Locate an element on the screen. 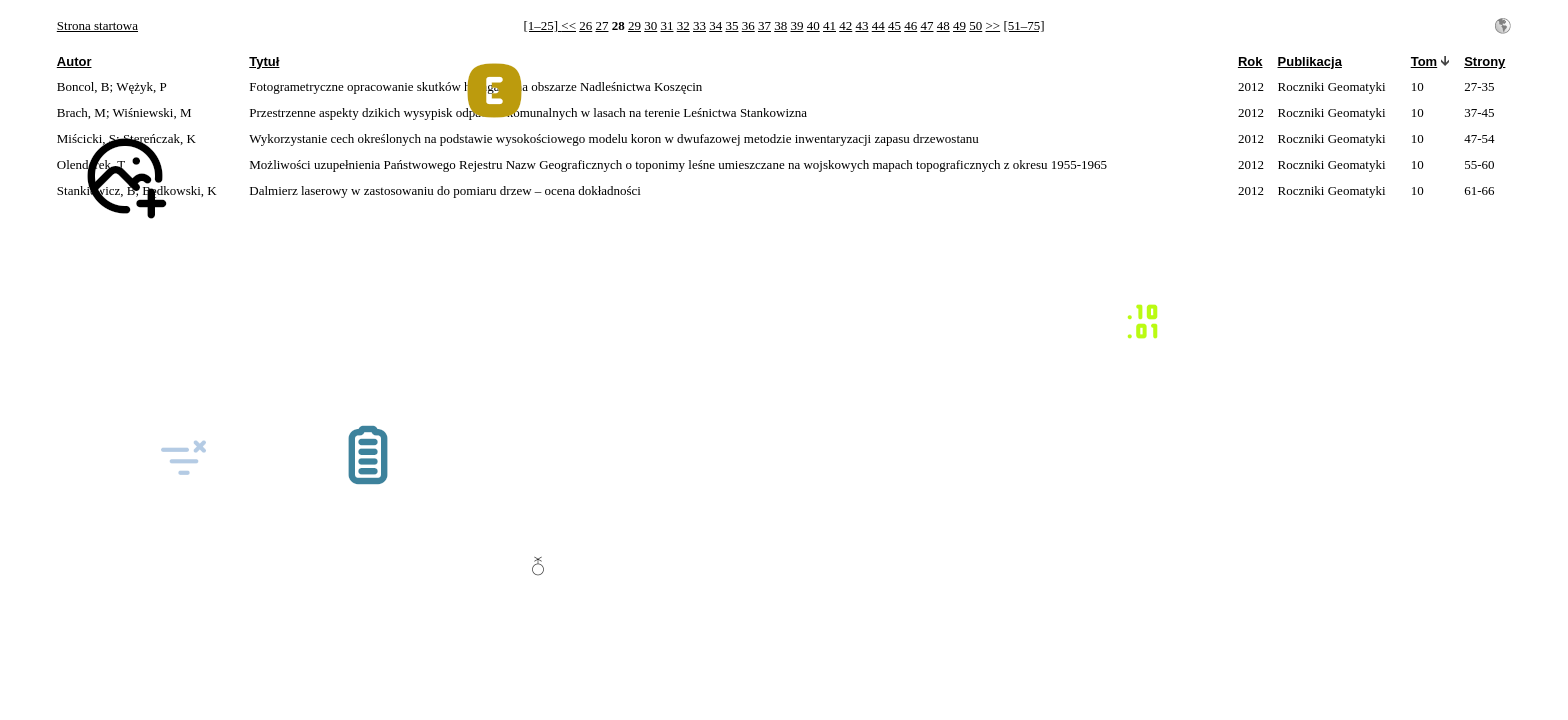  indicates an "E" rating or category is located at coordinates (494, 90).